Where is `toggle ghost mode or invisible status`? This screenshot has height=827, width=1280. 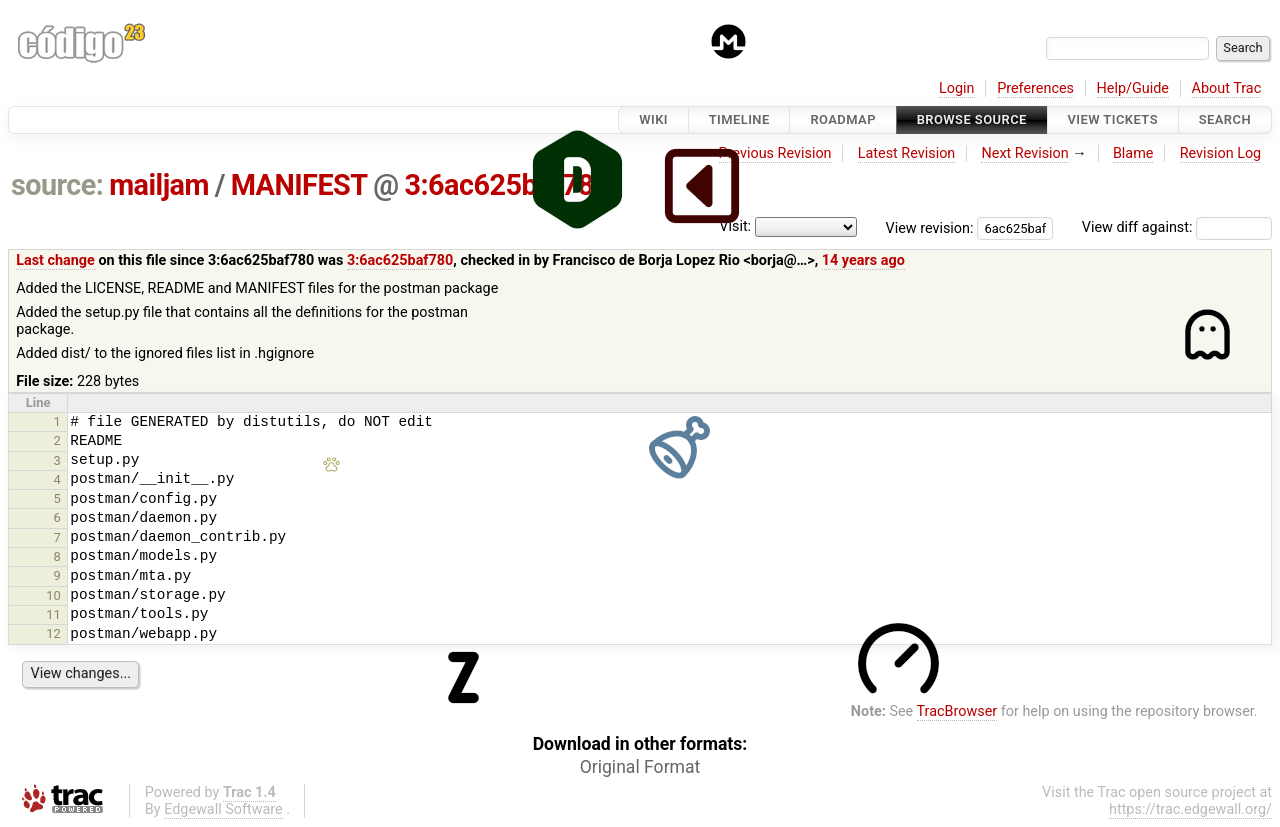
toggle ghost mode or invisible status is located at coordinates (1207, 334).